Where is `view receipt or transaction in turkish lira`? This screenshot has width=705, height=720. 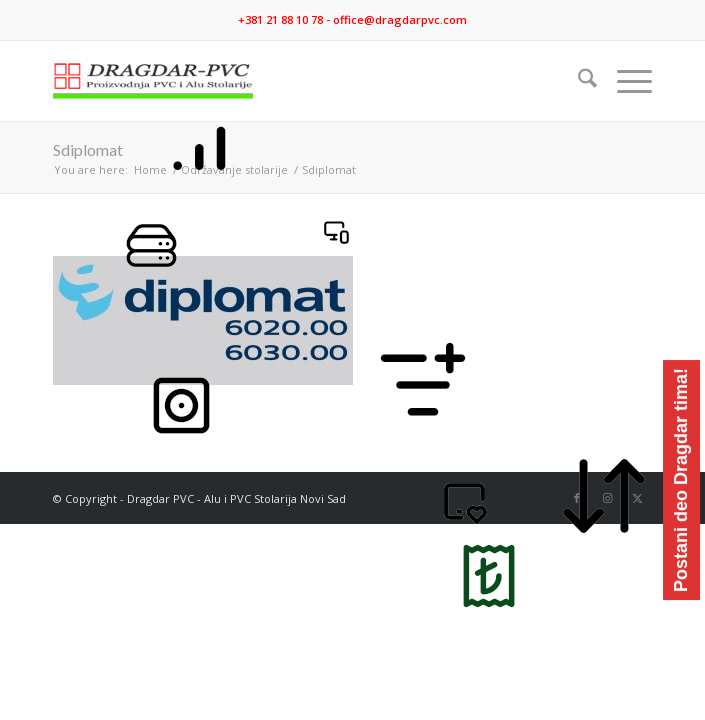 view receipt or transaction in turkish lira is located at coordinates (489, 576).